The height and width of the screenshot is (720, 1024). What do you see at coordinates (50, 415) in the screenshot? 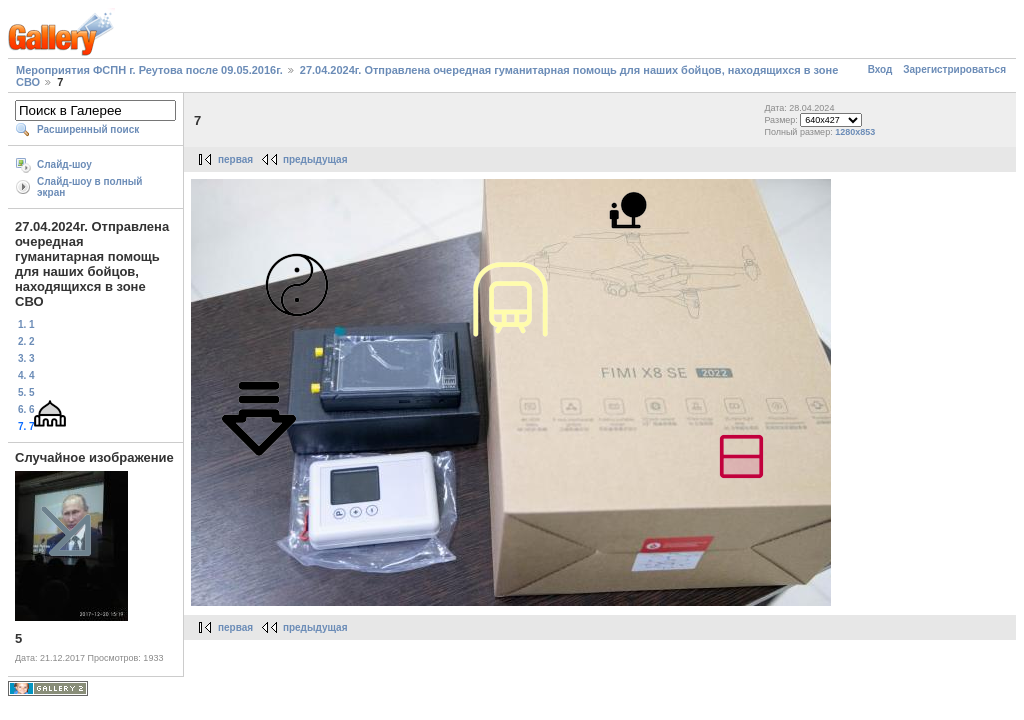
I see `find nearby mosques` at bounding box center [50, 415].